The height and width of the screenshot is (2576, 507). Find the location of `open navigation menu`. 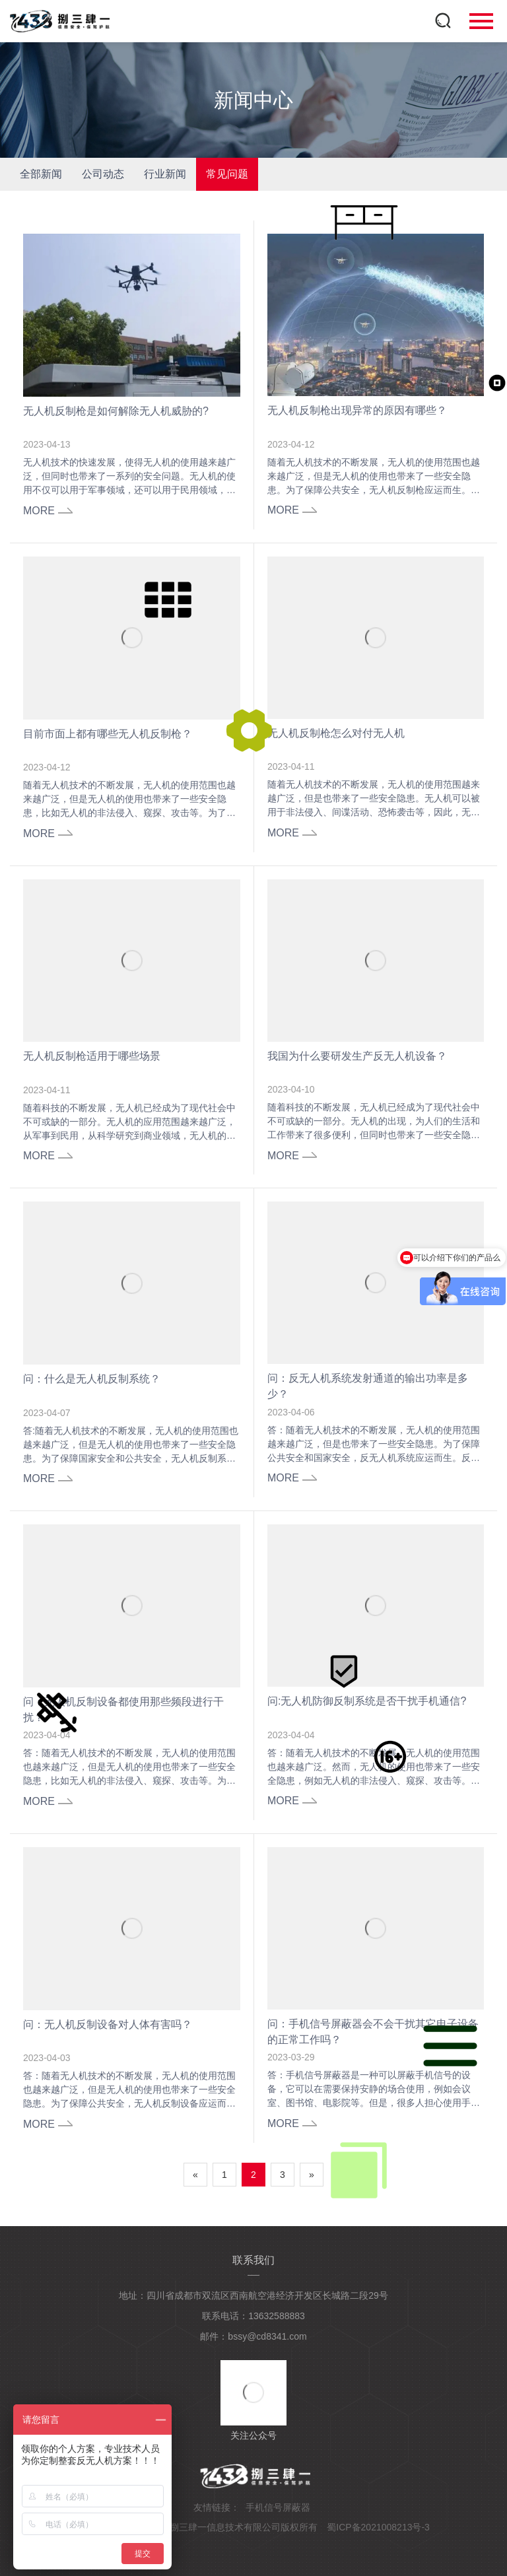

open navigation menu is located at coordinates (450, 2046).